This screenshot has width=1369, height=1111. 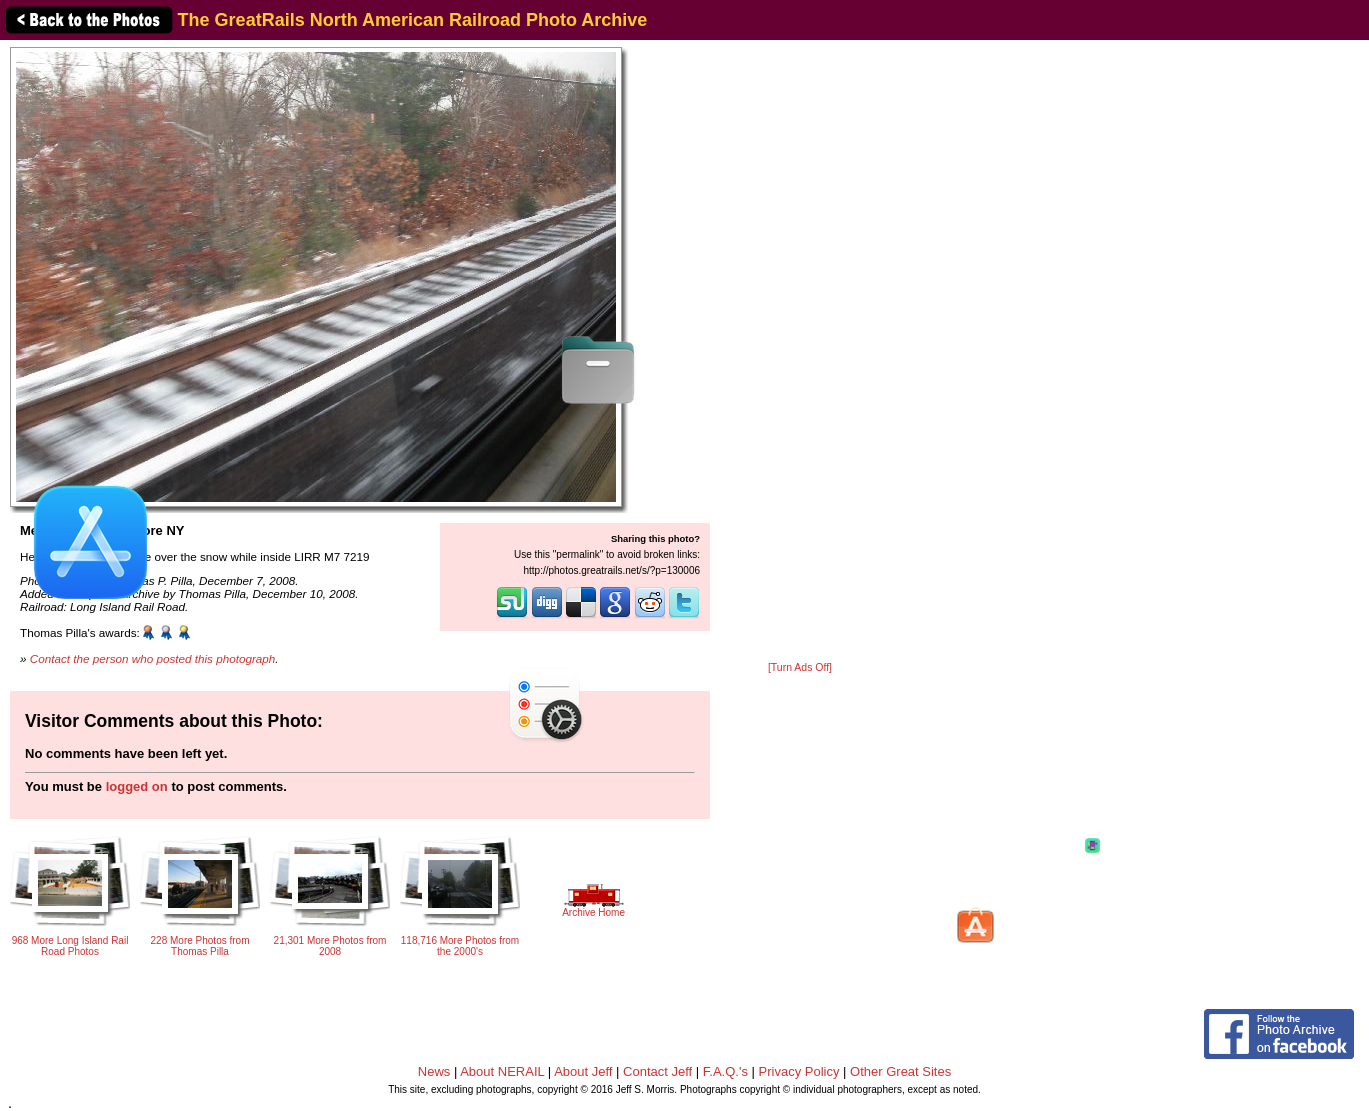 I want to click on open menu editor application, so click(x=544, y=703).